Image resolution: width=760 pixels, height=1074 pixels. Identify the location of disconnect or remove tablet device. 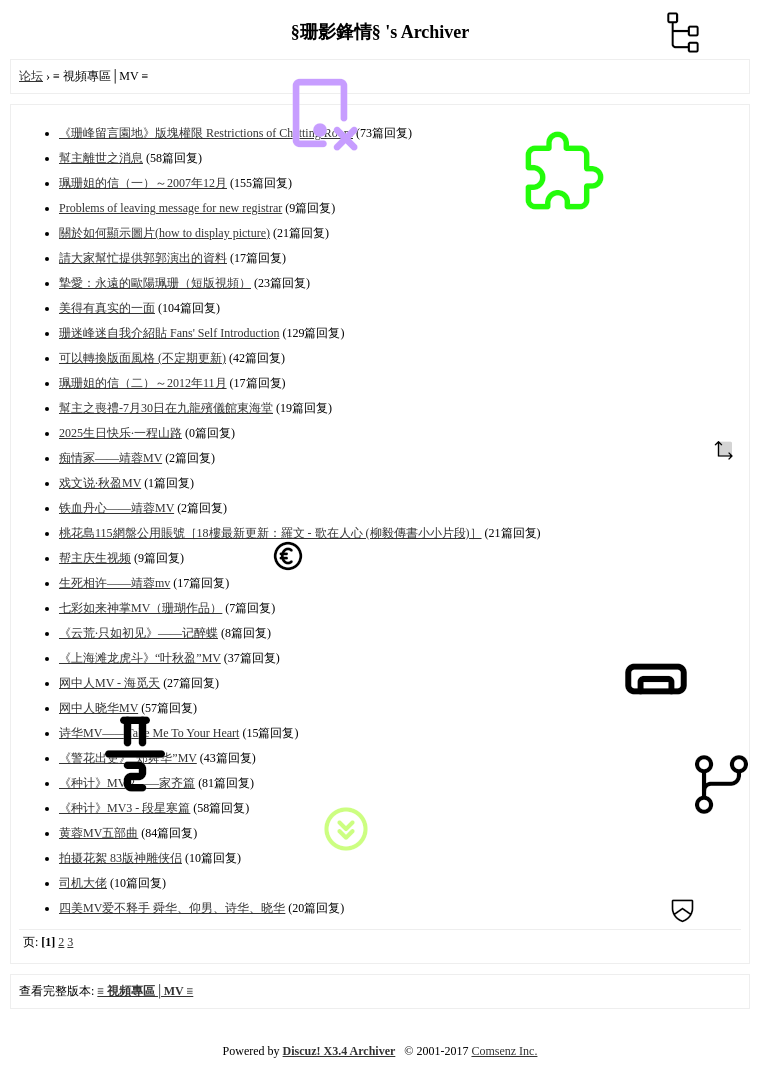
(320, 113).